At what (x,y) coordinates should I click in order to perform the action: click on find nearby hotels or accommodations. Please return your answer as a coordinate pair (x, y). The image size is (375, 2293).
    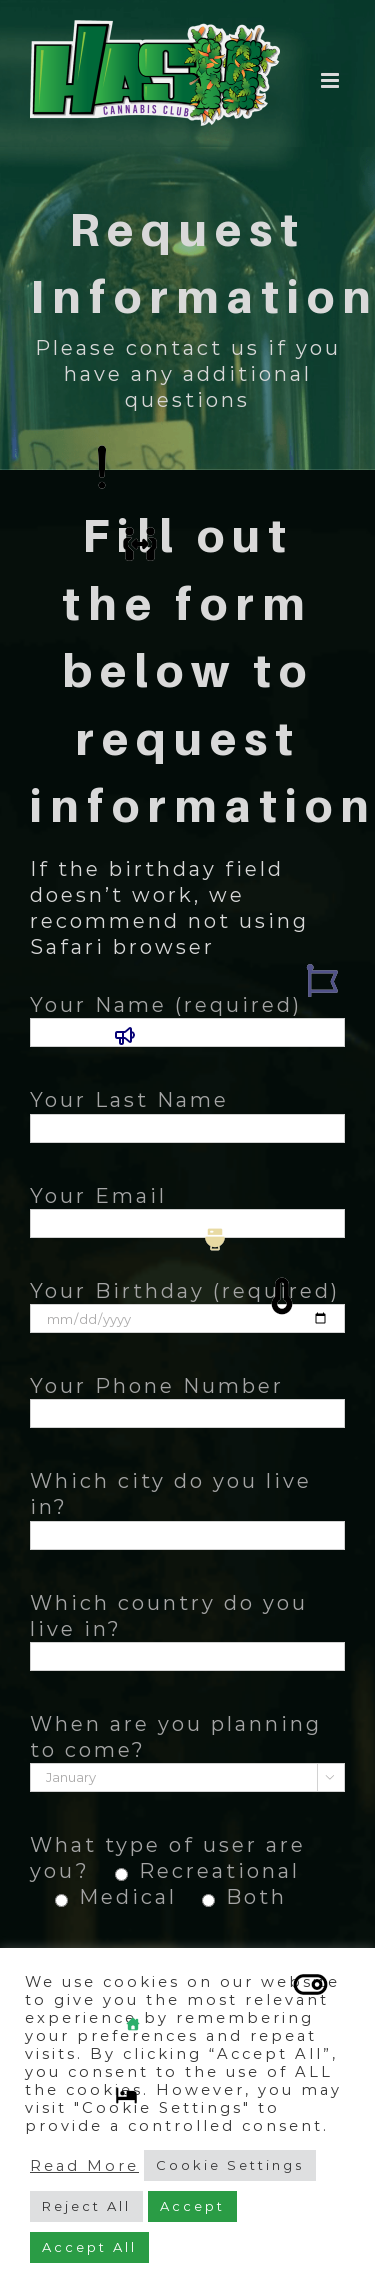
    Looking at the image, I should click on (126, 2095).